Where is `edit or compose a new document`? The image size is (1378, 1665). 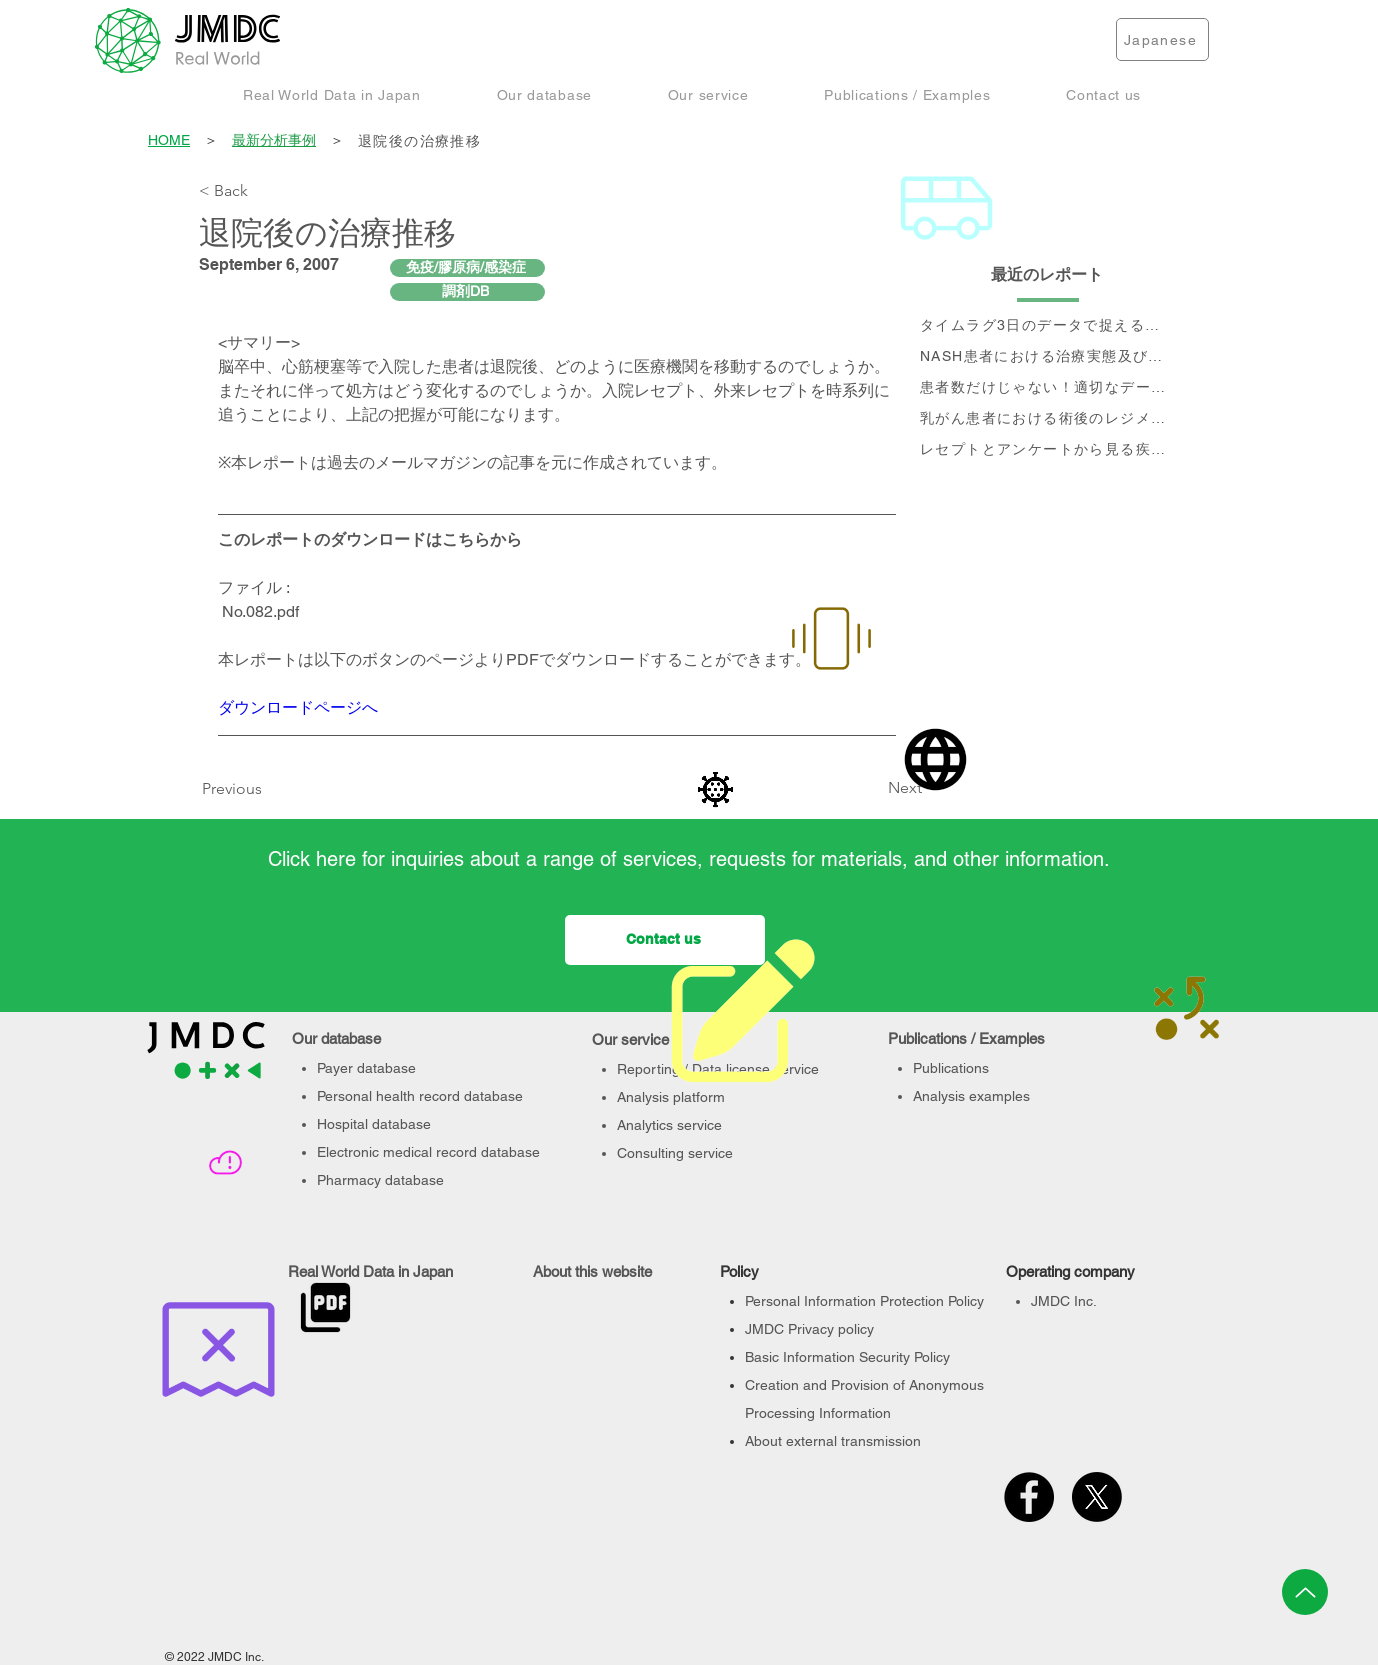
edit or compose a new document is located at coordinates (740, 1013).